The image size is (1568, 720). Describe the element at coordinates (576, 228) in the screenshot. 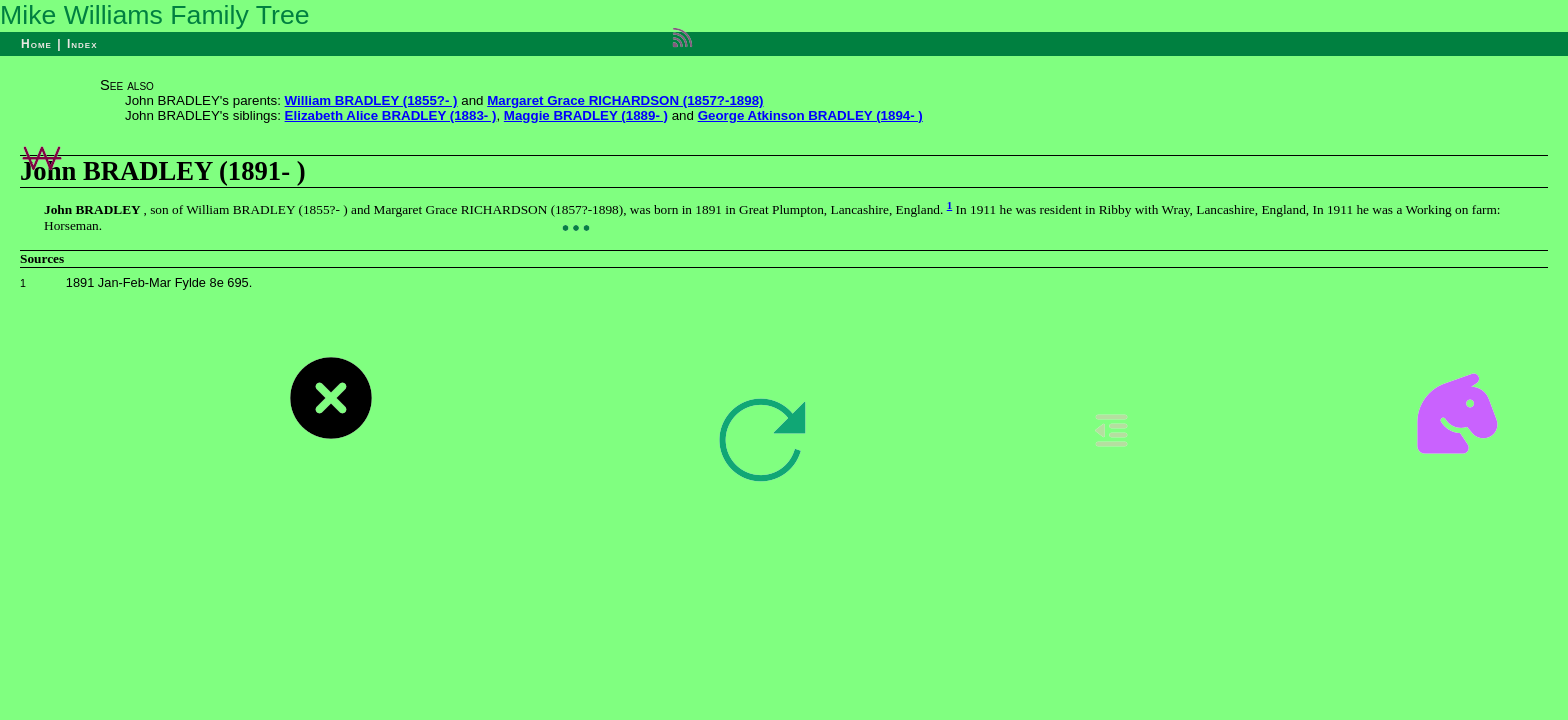

I see `access more options or actions` at that location.